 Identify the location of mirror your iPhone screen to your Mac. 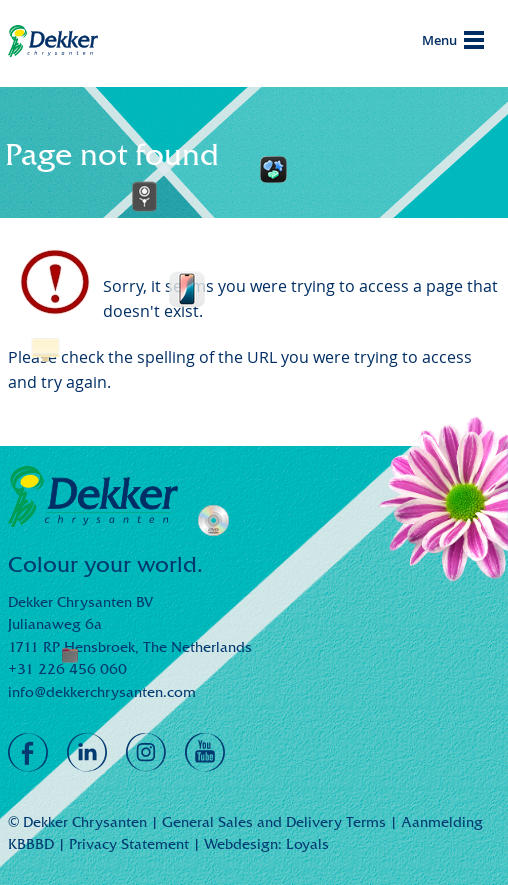
(187, 289).